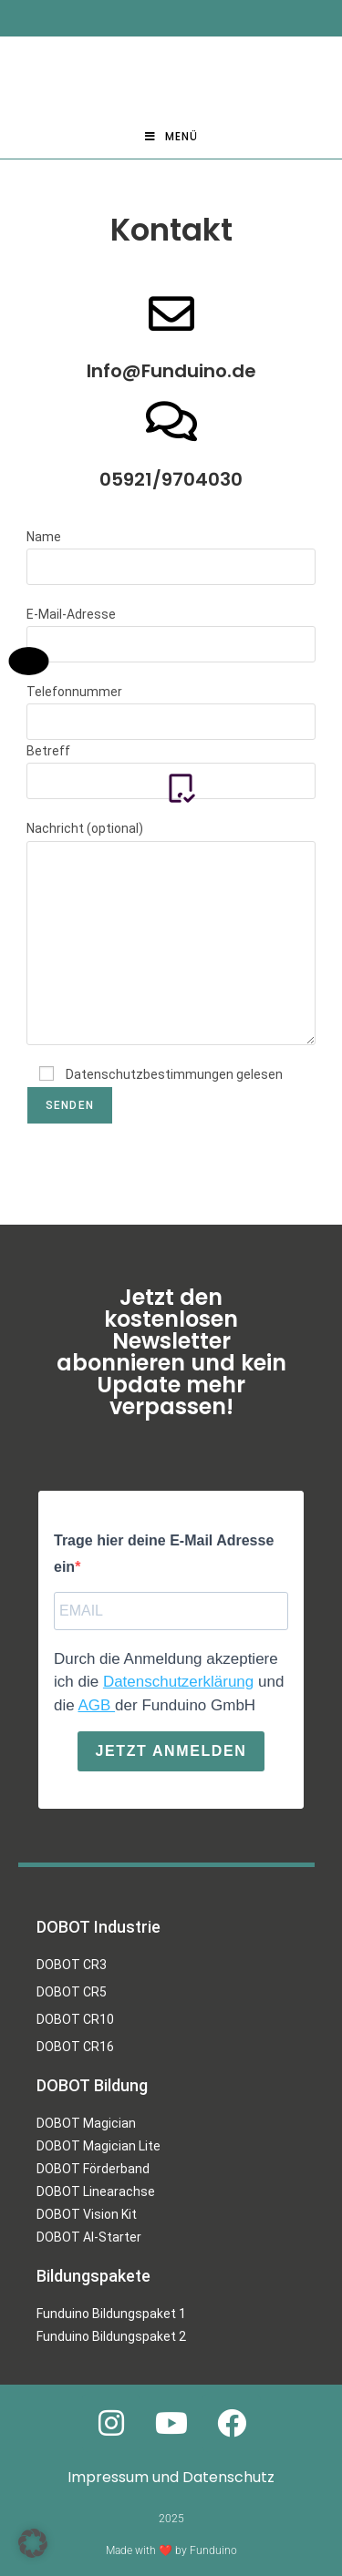 The width and height of the screenshot is (342, 2576). Describe the element at coordinates (28, 661) in the screenshot. I see `a filled oval shape indicator` at that location.